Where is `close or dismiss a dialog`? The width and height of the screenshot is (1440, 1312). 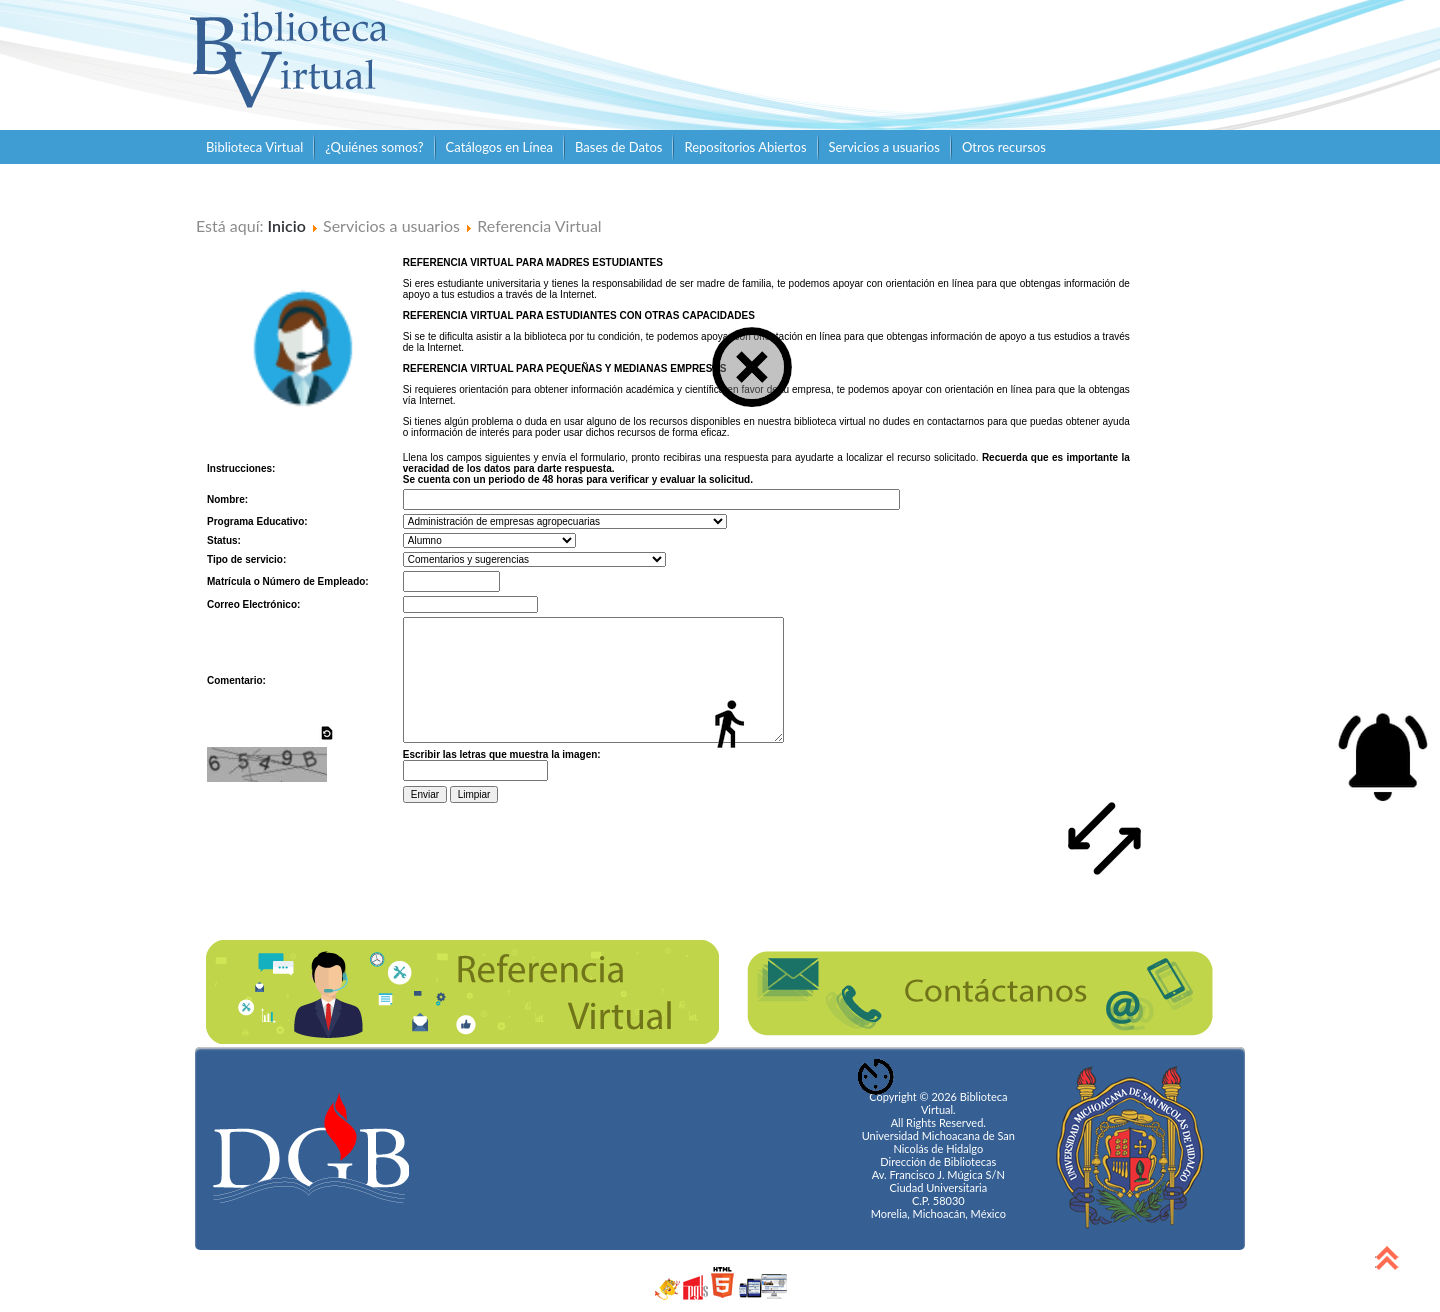 close or dismiss a dialog is located at coordinates (752, 367).